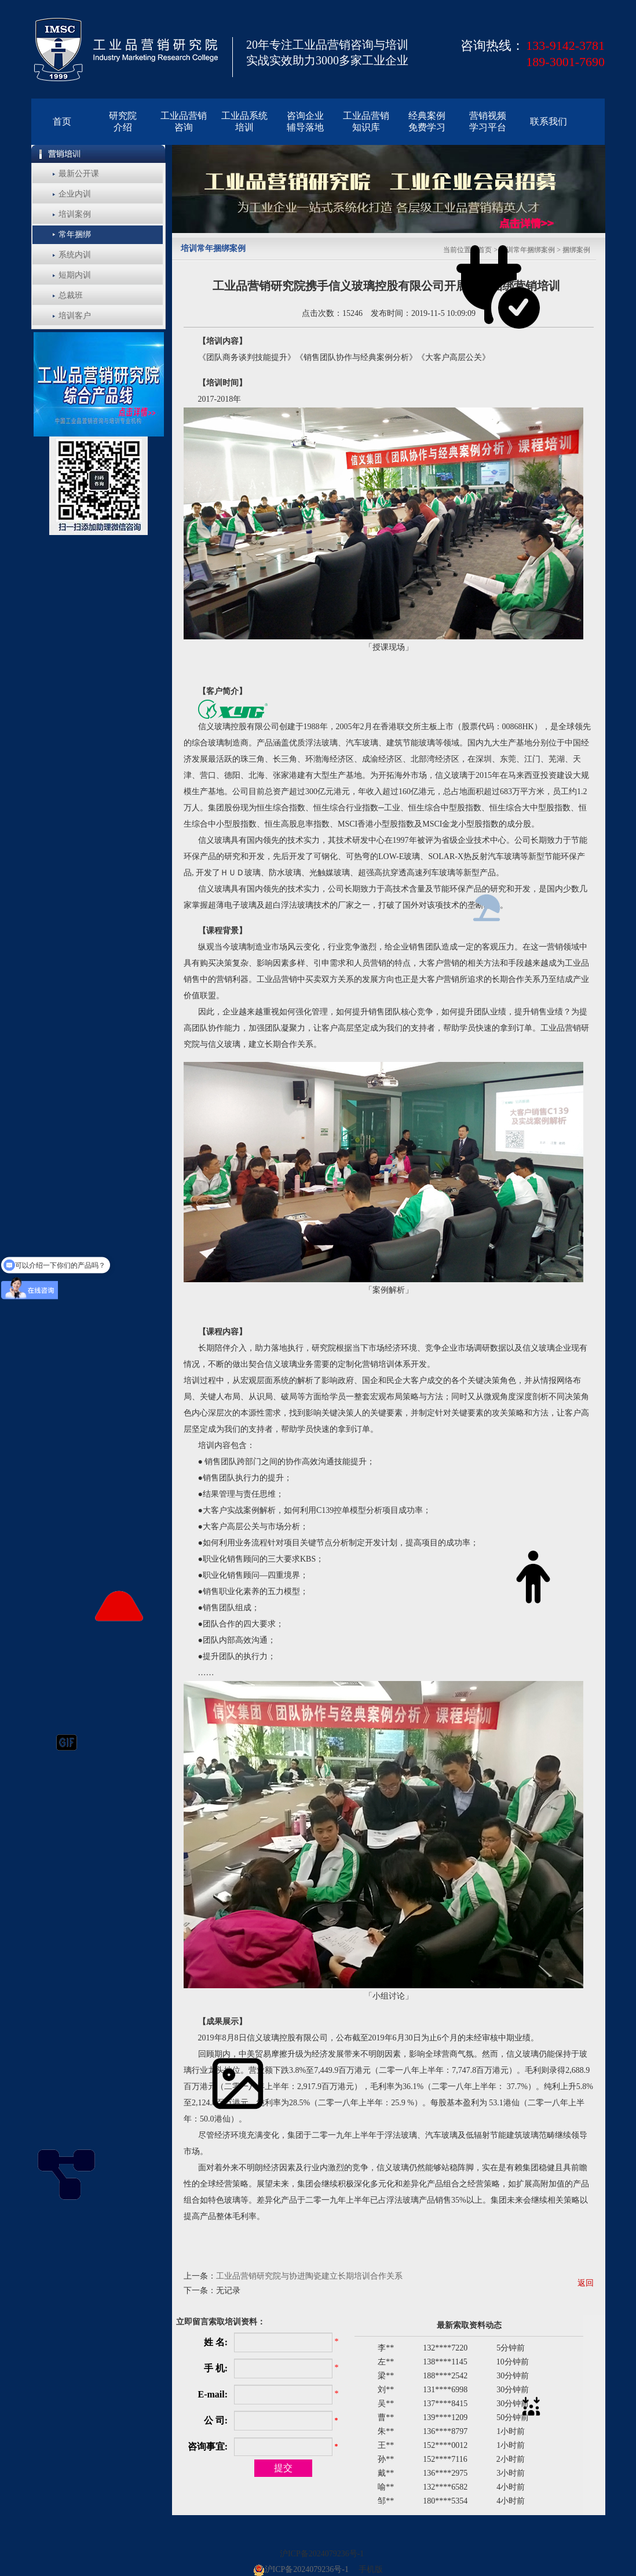 This screenshot has width=636, height=2576. What do you see at coordinates (533, 1577) in the screenshot?
I see `view your profile` at bounding box center [533, 1577].